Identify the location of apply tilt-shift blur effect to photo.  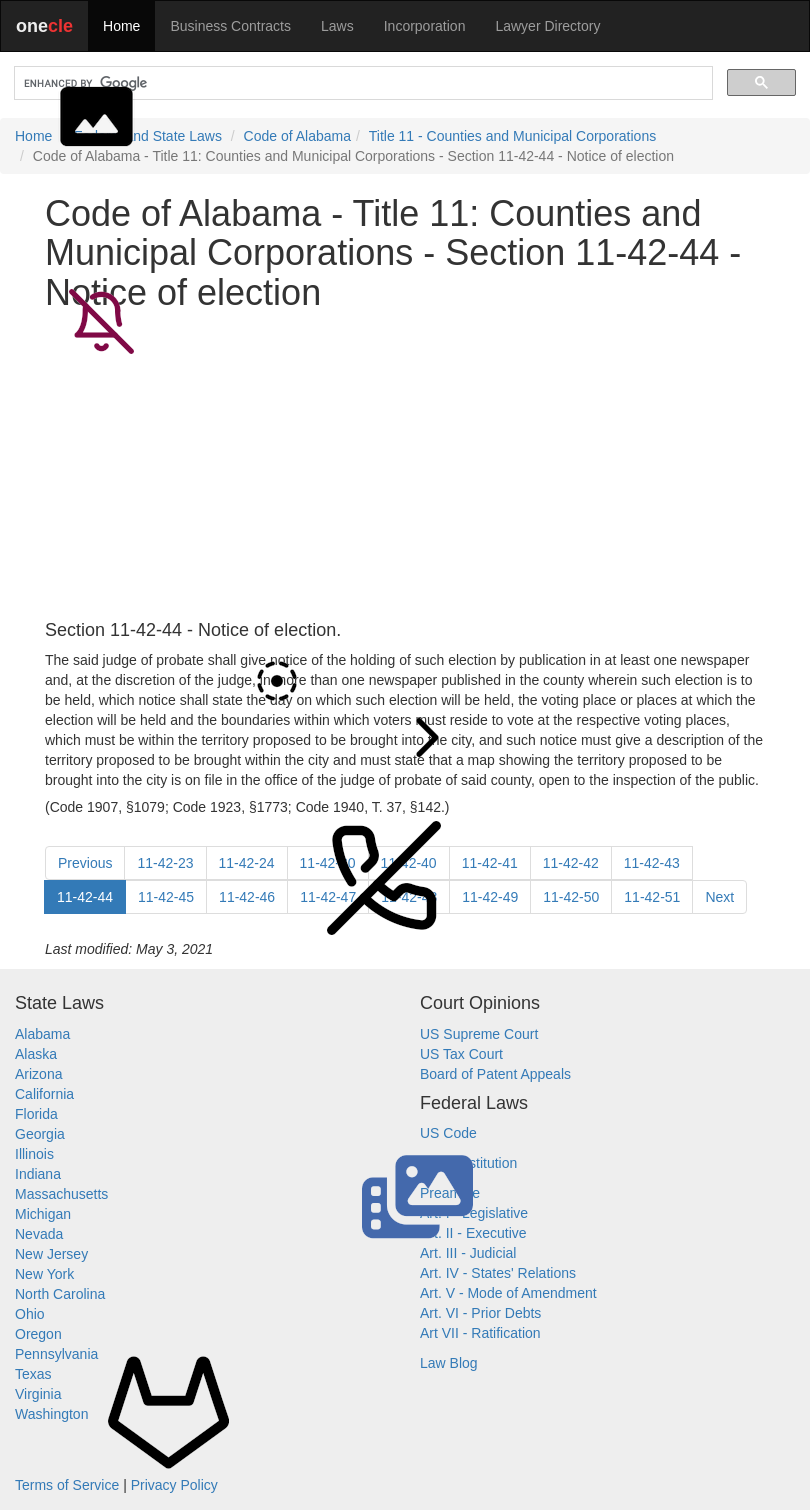
(277, 681).